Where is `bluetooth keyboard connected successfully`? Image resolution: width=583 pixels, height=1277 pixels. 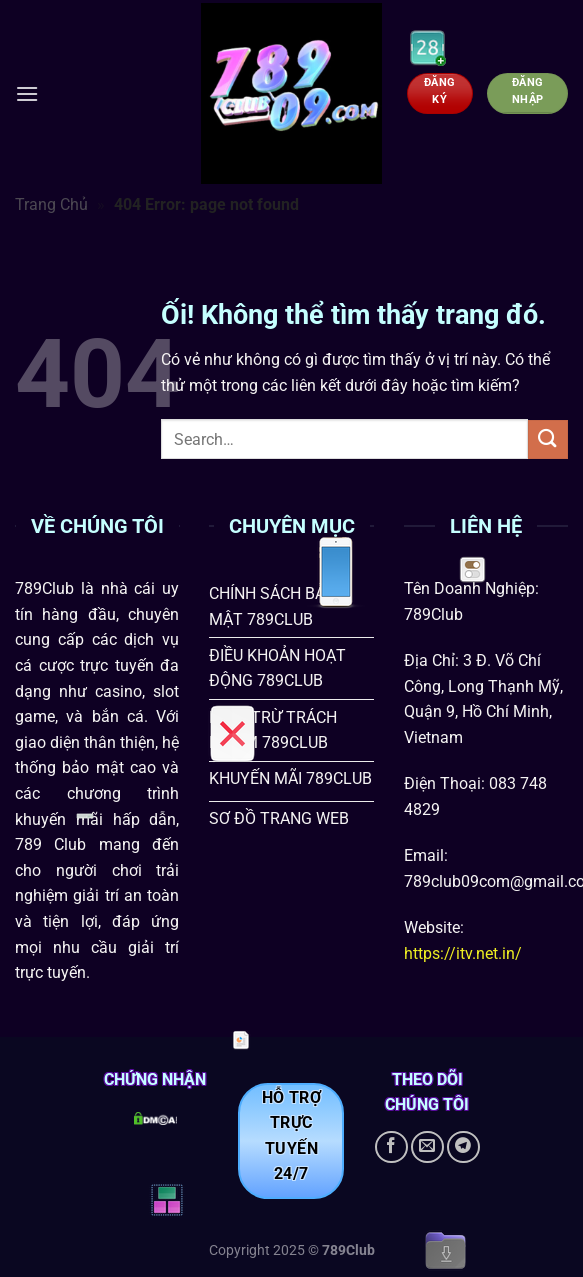
bluetooth keyboard connected successfully is located at coordinates (85, 816).